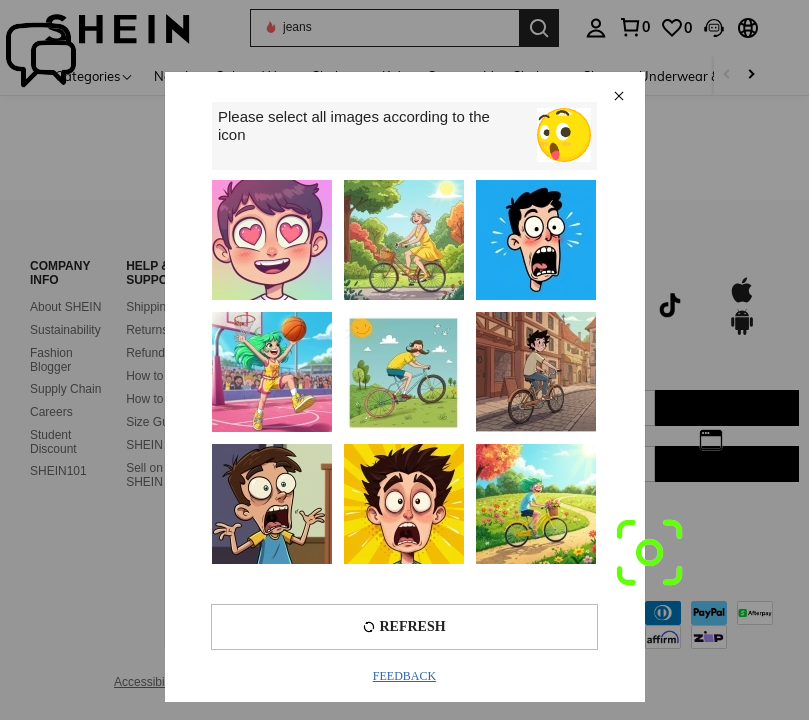  Describe the element at coordinates (41, 55) in the screenshot. I see `open messaging or chat` at that location.